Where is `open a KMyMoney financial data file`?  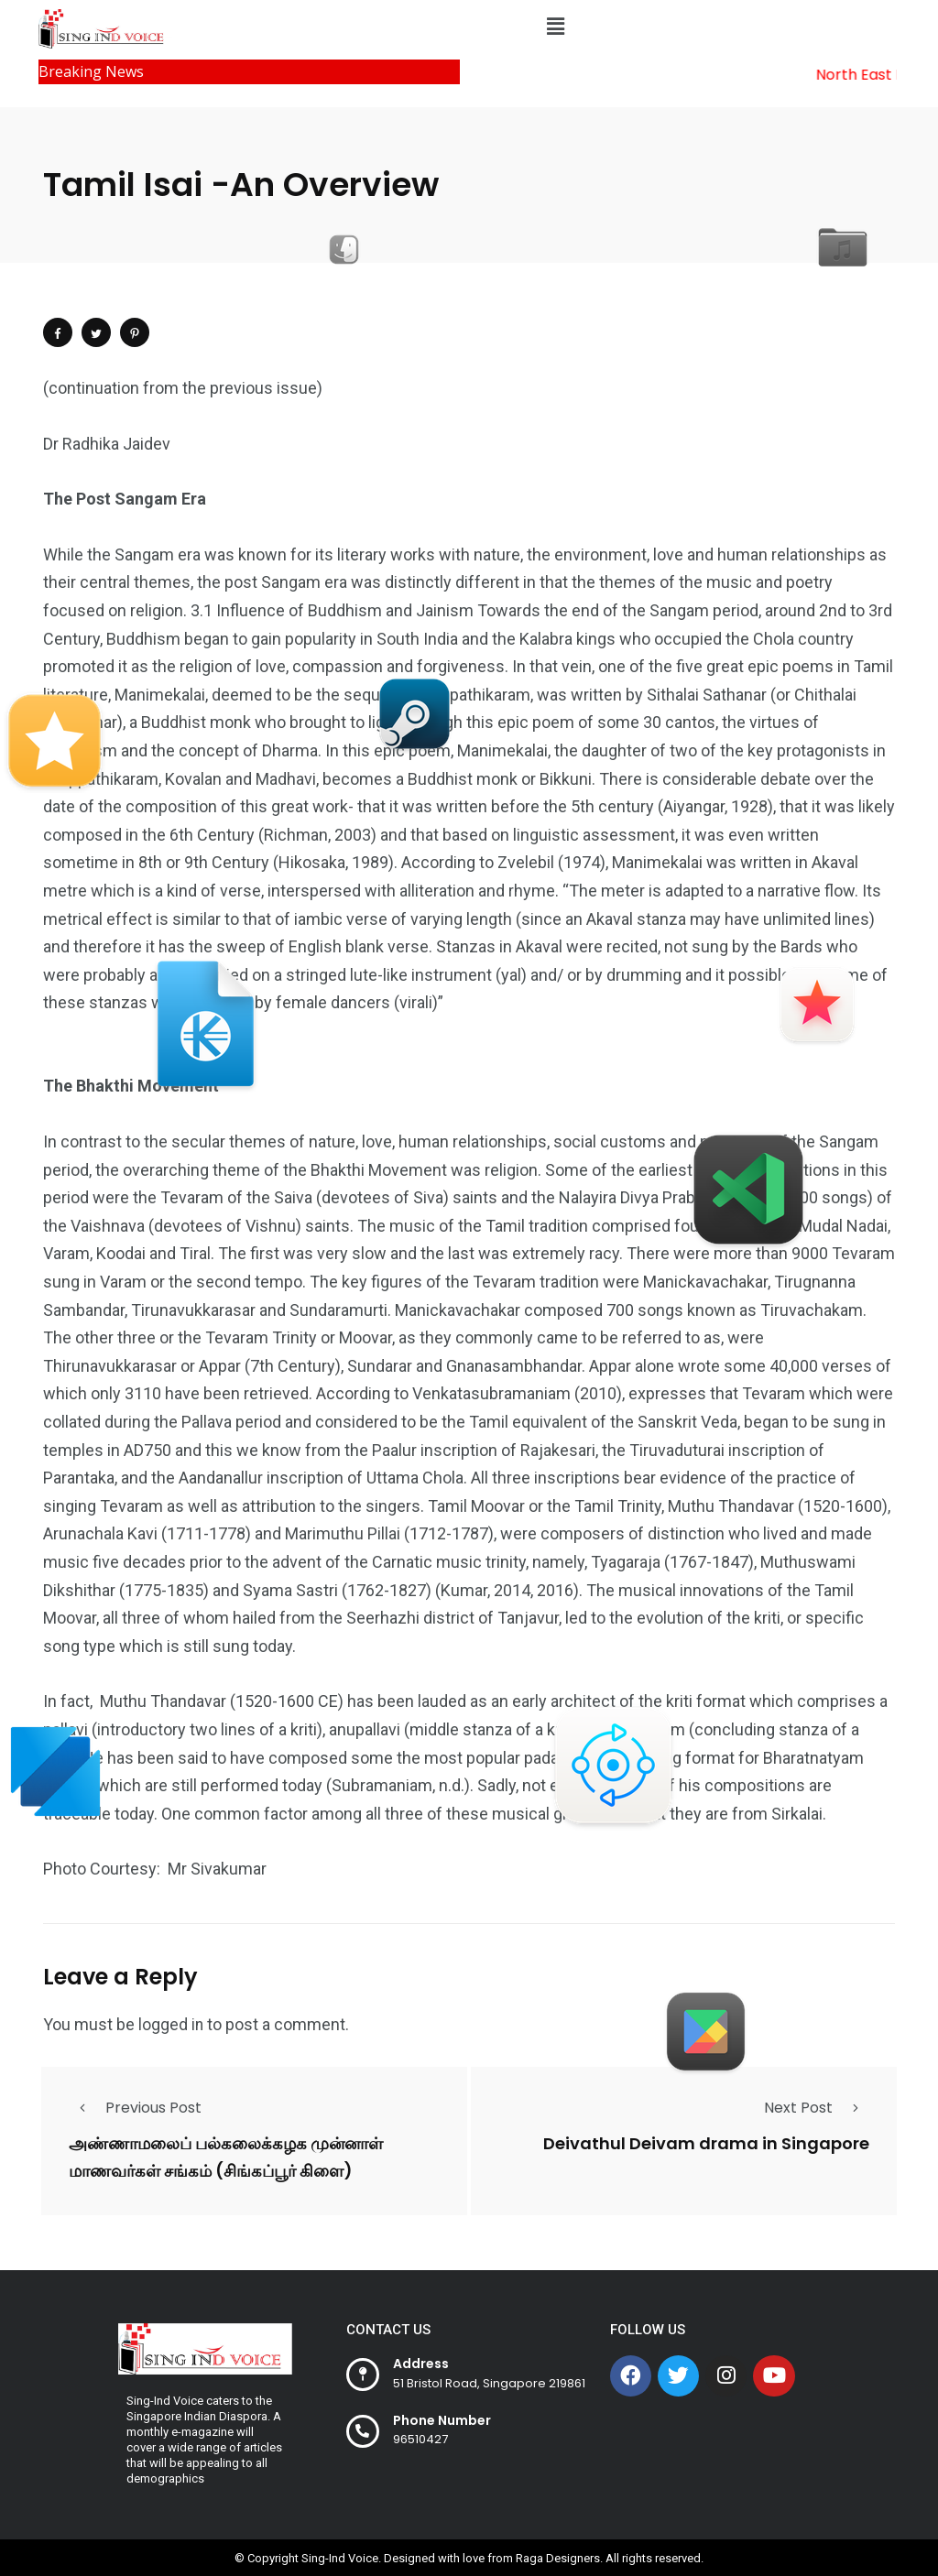
open a KMyMoney financial data file is located at coordinates (205, 1026).